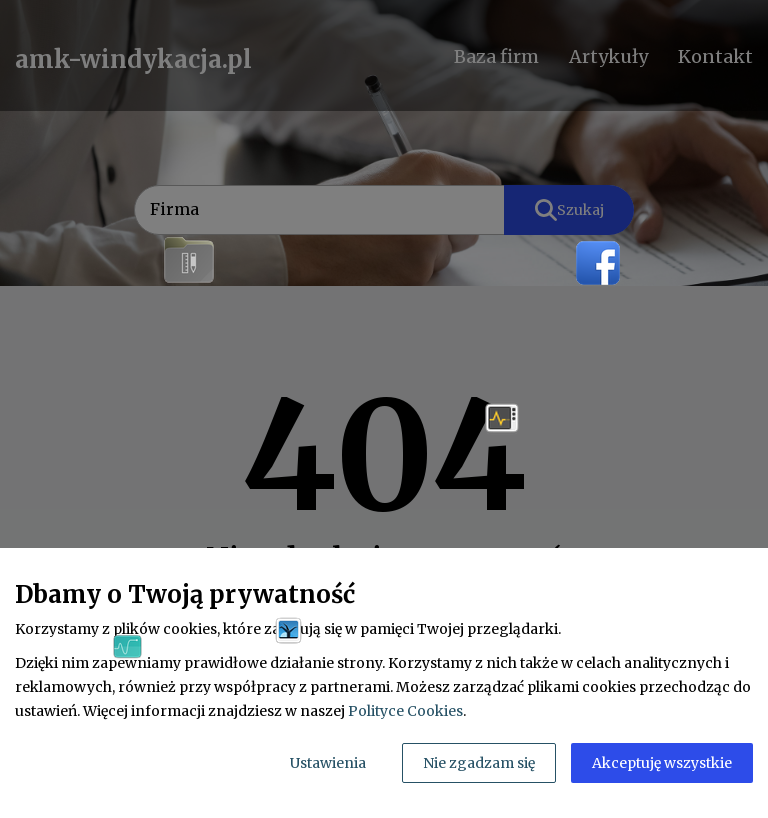 This screenshot has height=818, width=768. I want to click on open psensor temperature monitoring app, so click(127, 646).